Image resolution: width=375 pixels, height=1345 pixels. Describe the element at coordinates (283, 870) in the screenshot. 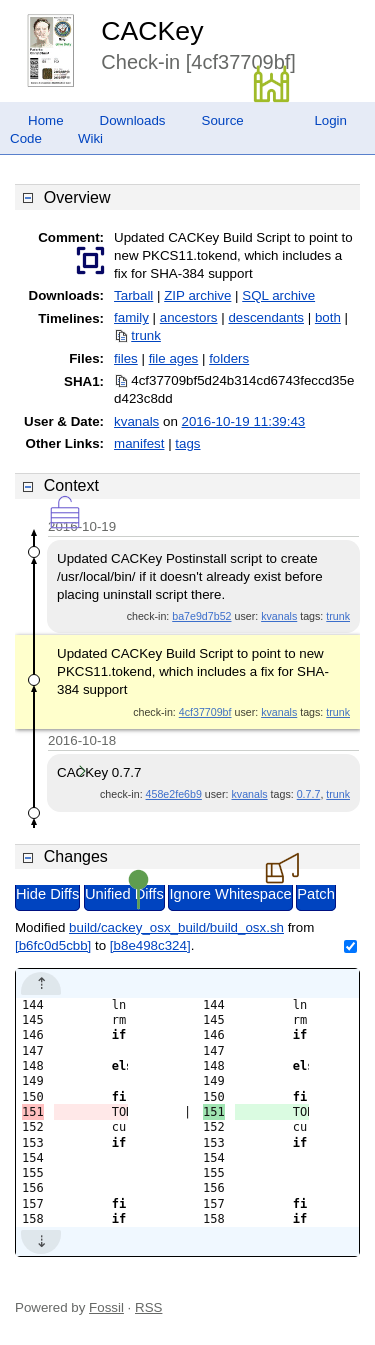

I see `construction or building-related feature` at that location.